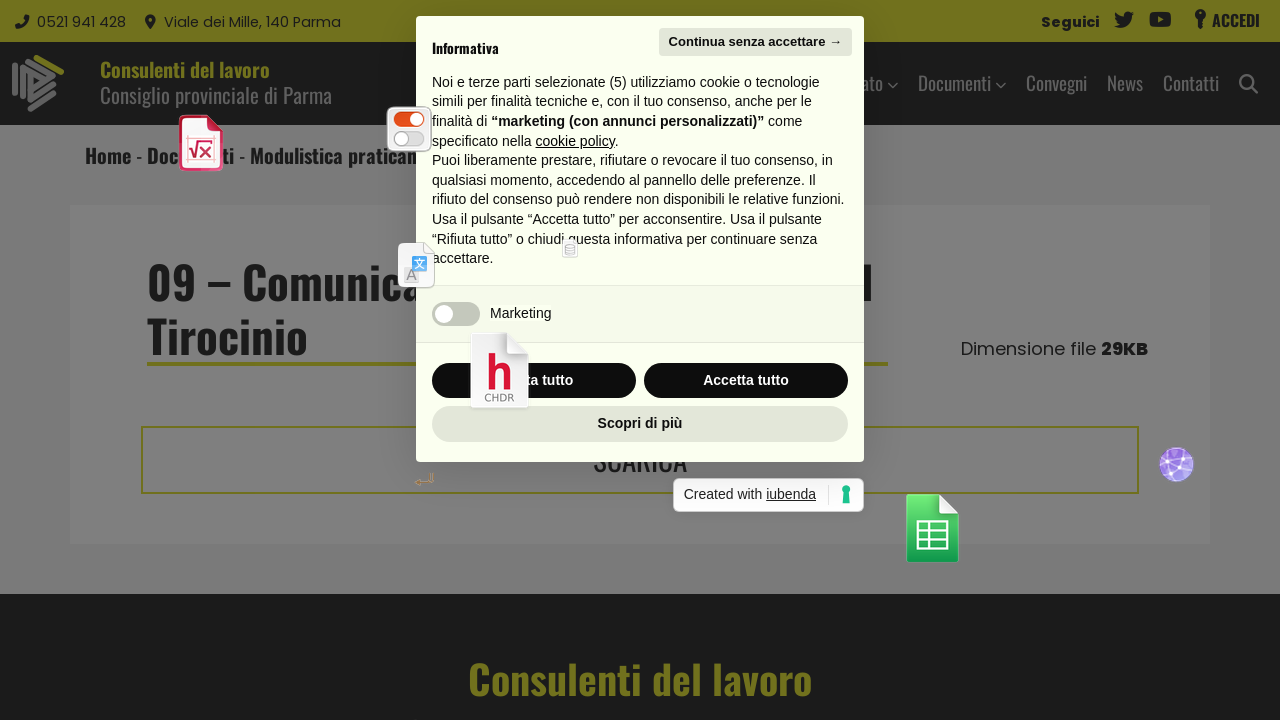  Describe the element at coordinates (1176, 464) in the screenshot. I see `access network settings and preferences` at that location.